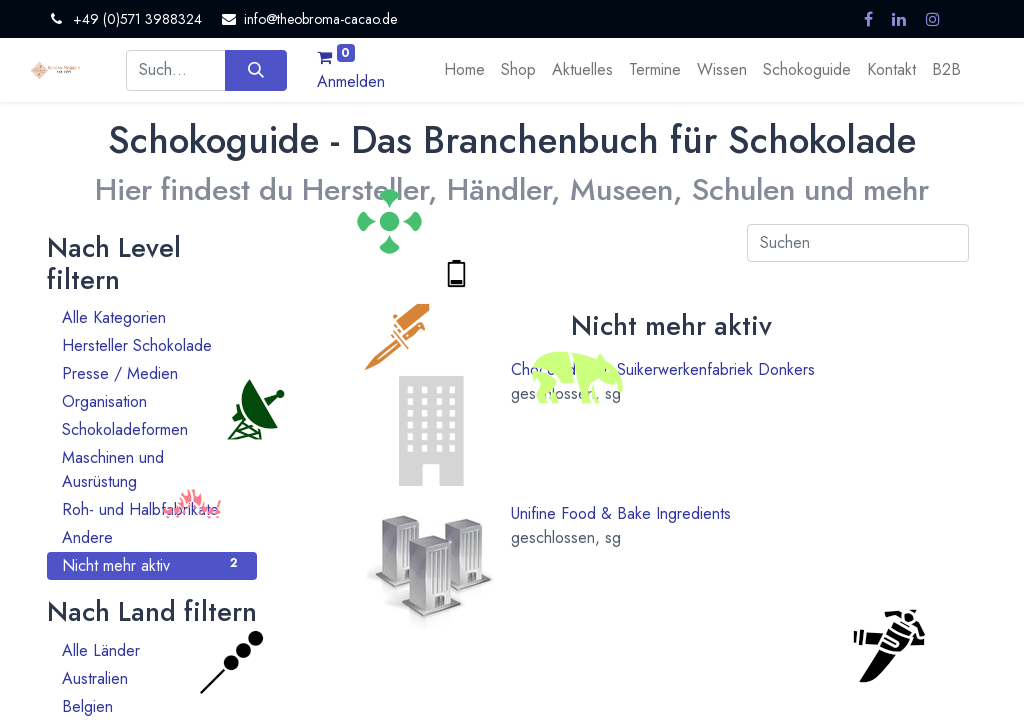 The width and height of the screenshot is (1024, 720). Describe the element at coordinates (889, 646) in the screenshot. I see `equip or unsheathe a weapon` at that location.